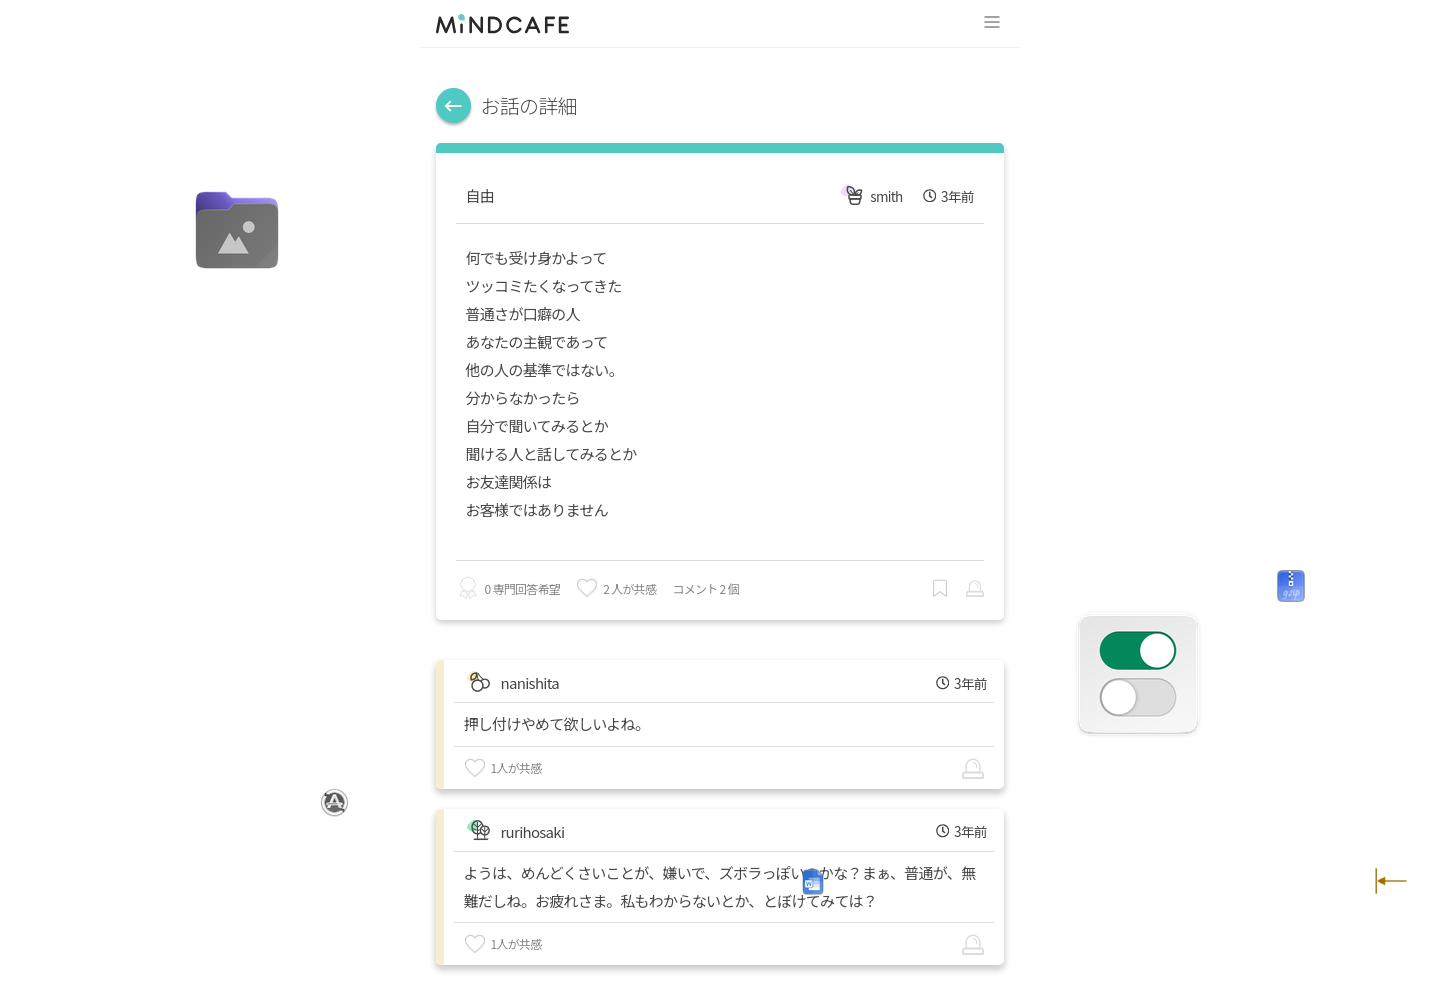 This screenshot has width=1439, height=1005. I want to click on open your pictures folder, so click(237, 230).